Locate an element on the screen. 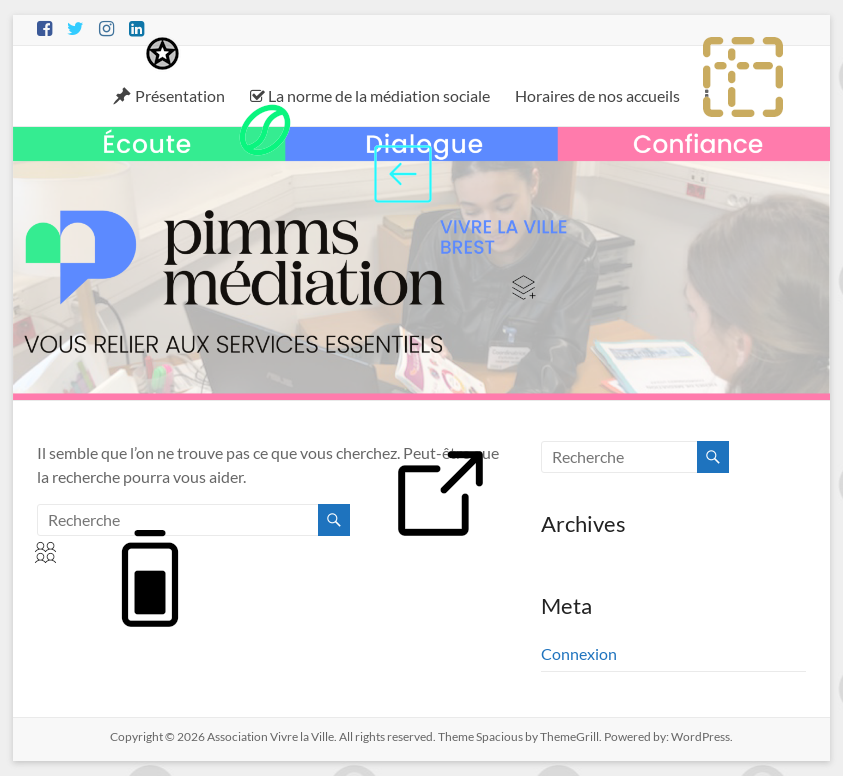 The width and height of the screenshot is (843, 776). view all team members is located at coordinates (45, 552).